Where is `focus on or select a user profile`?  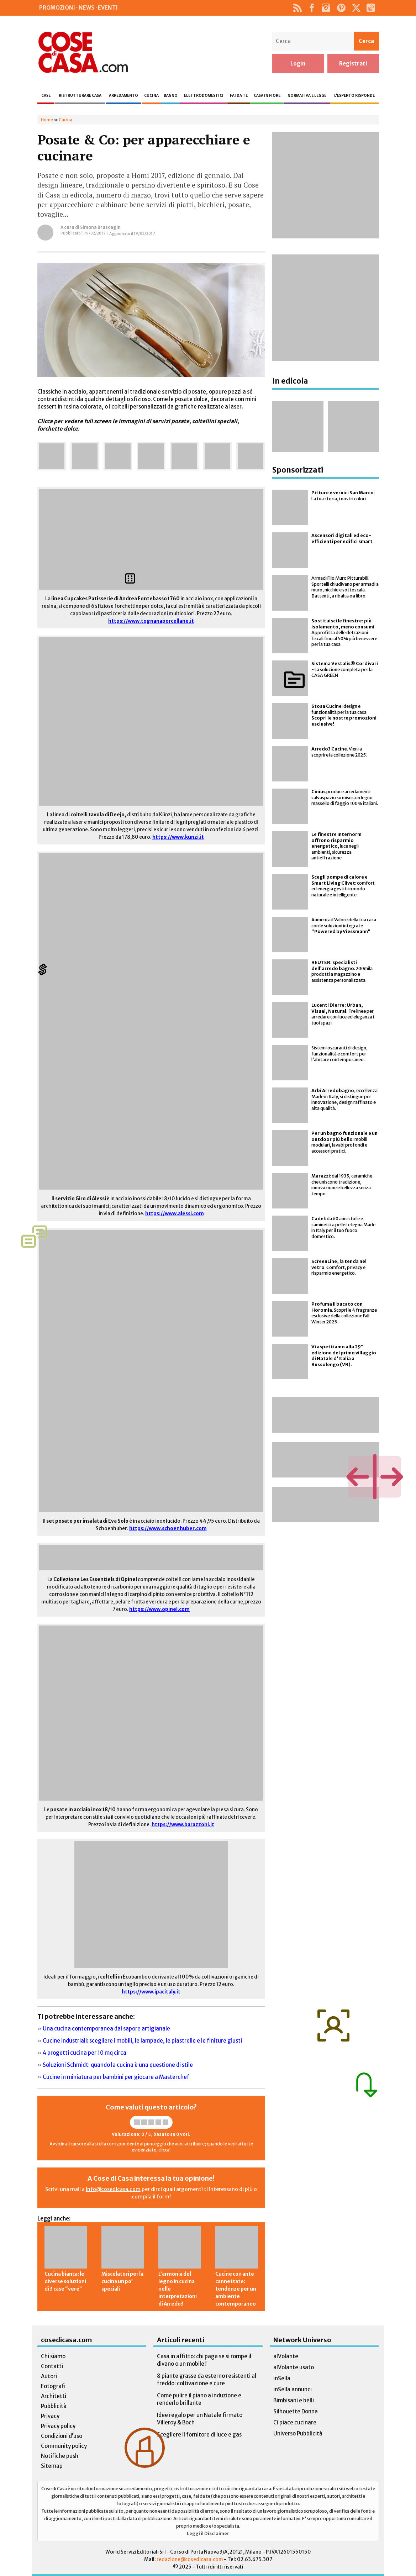 focus on or select a user profile is located at coordinates (333, 2025).